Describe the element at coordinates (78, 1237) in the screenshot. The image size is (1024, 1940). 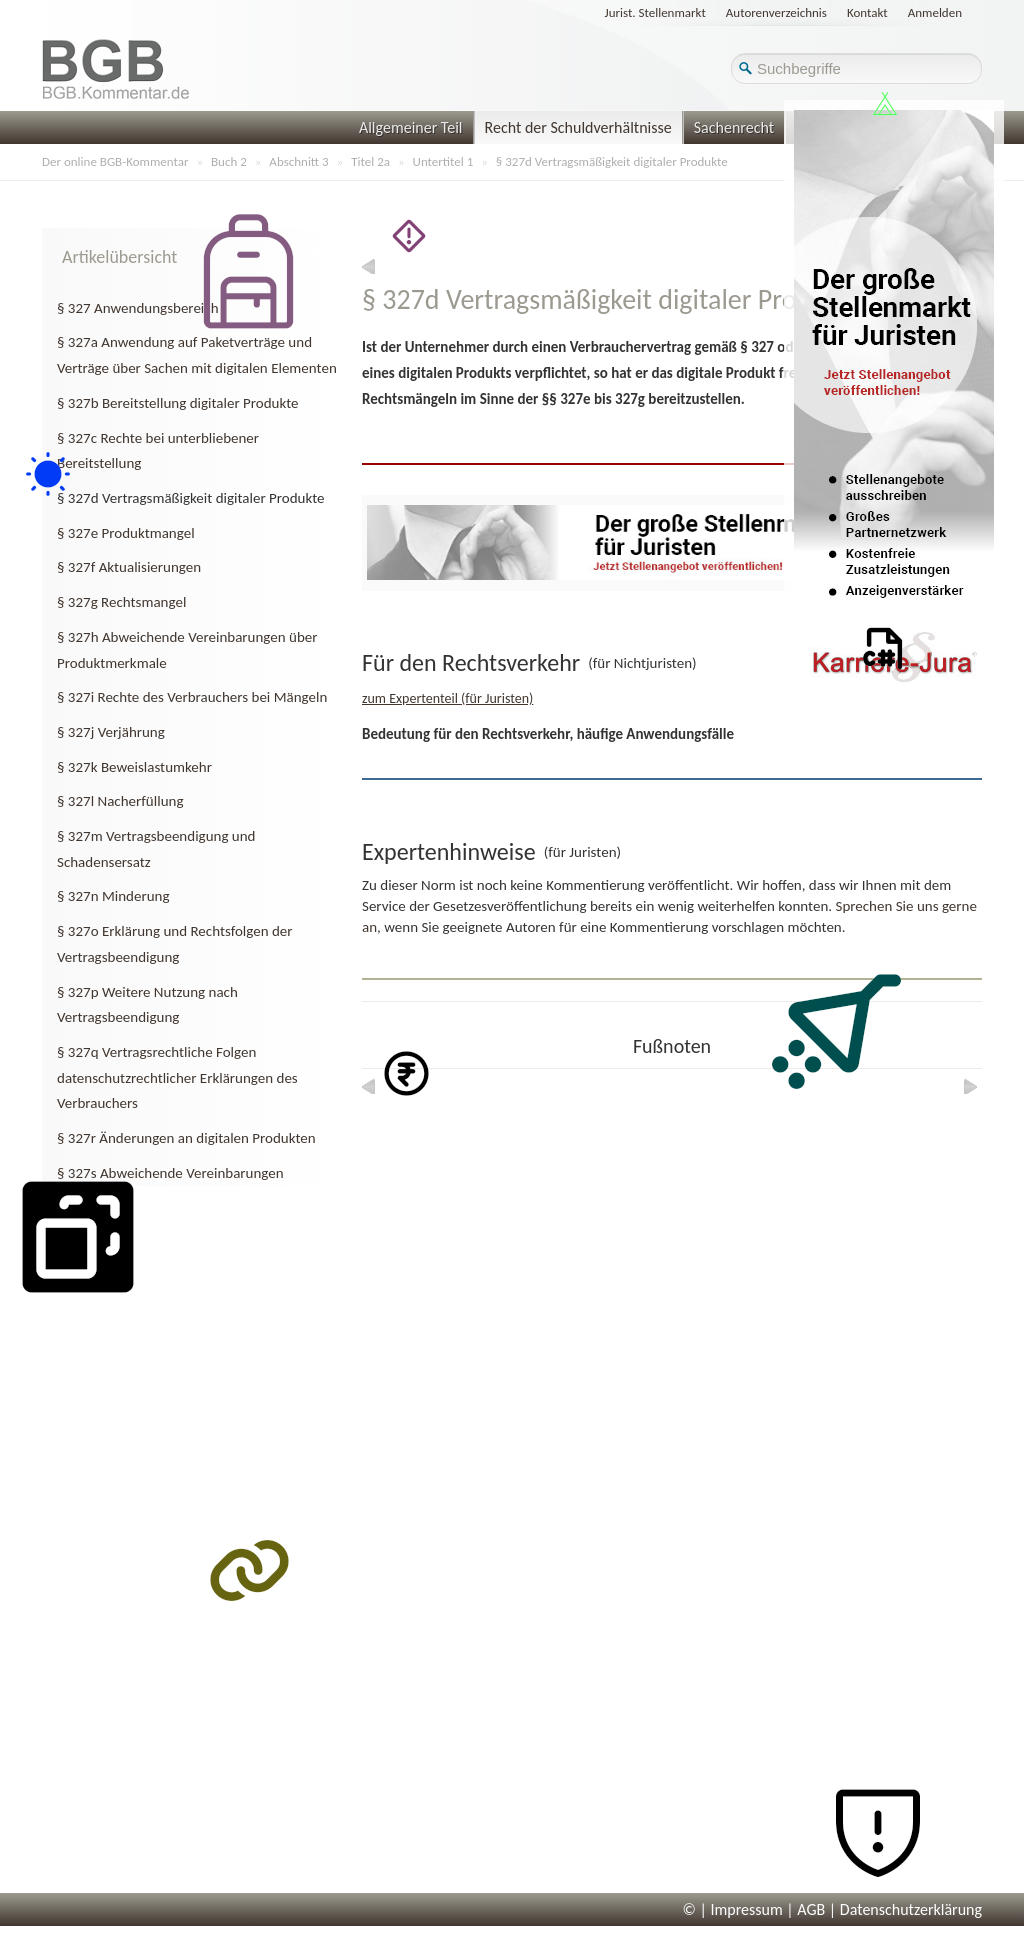
I see `move selection to background layer` at that location.